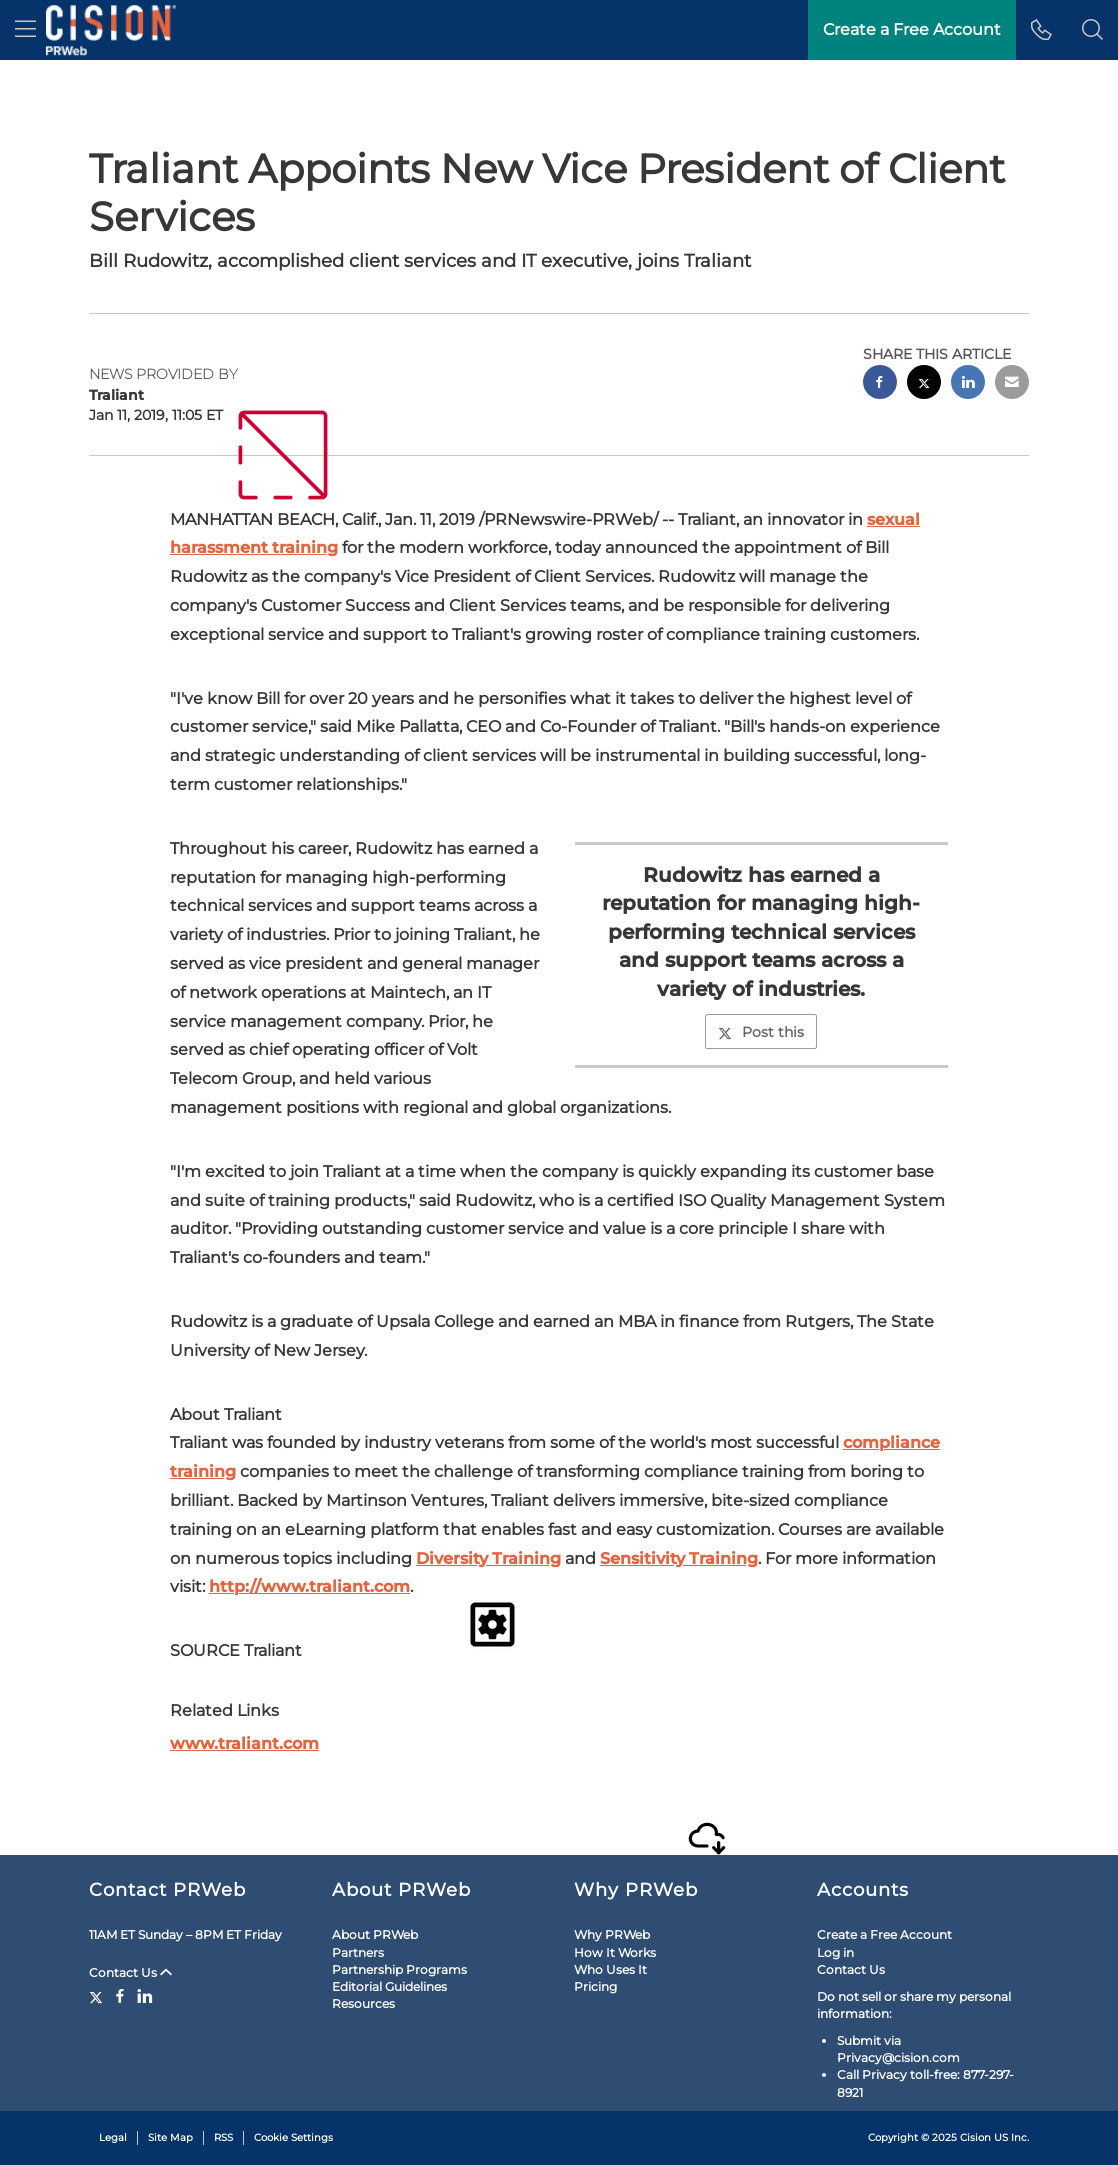  I want to click on download from cloud storage, so click(707, 1836).